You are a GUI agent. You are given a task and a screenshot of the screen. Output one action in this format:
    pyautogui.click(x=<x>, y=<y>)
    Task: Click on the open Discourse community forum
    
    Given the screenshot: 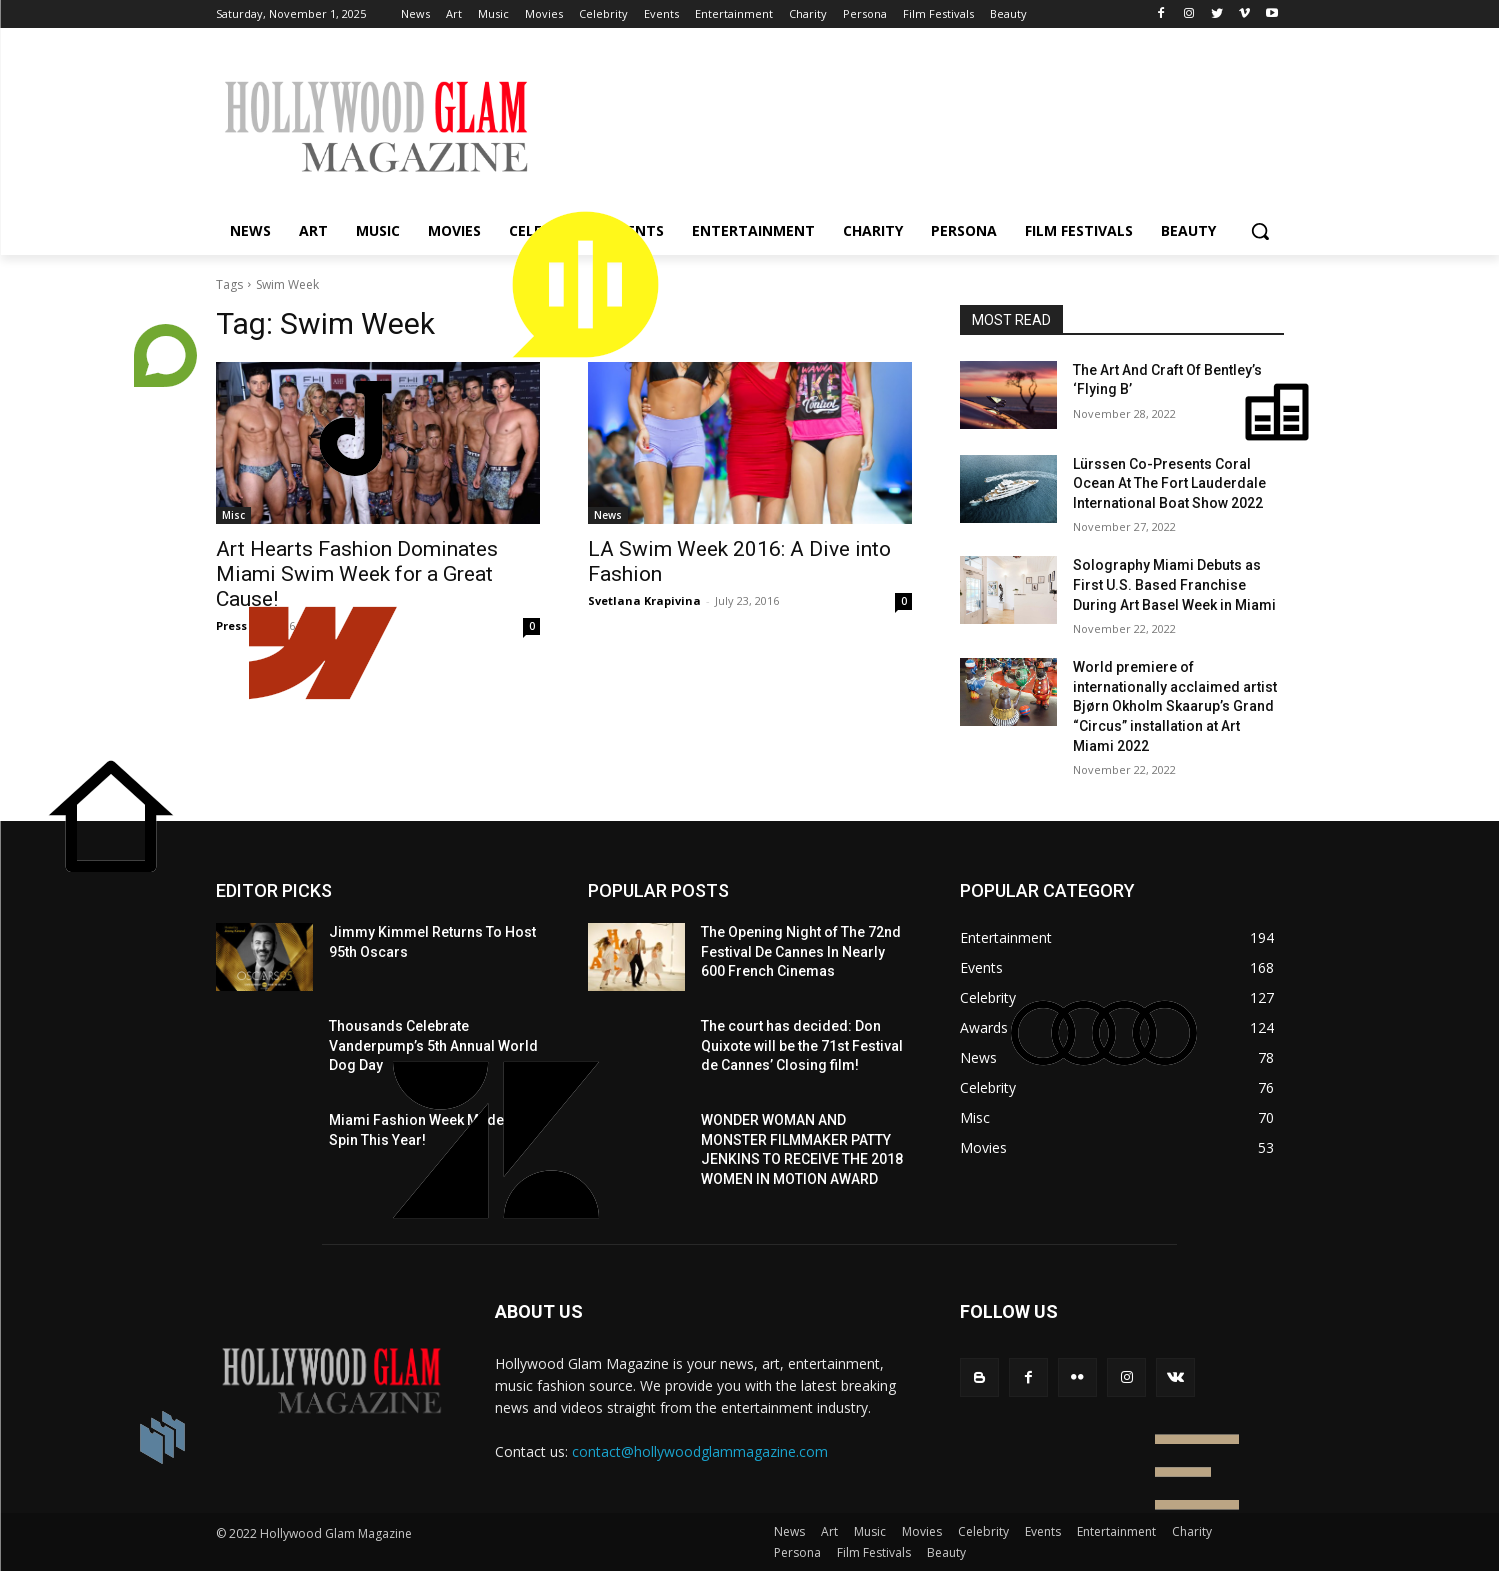 What is the action you would take?
    pyautogui.click(x=165, y=355)
    